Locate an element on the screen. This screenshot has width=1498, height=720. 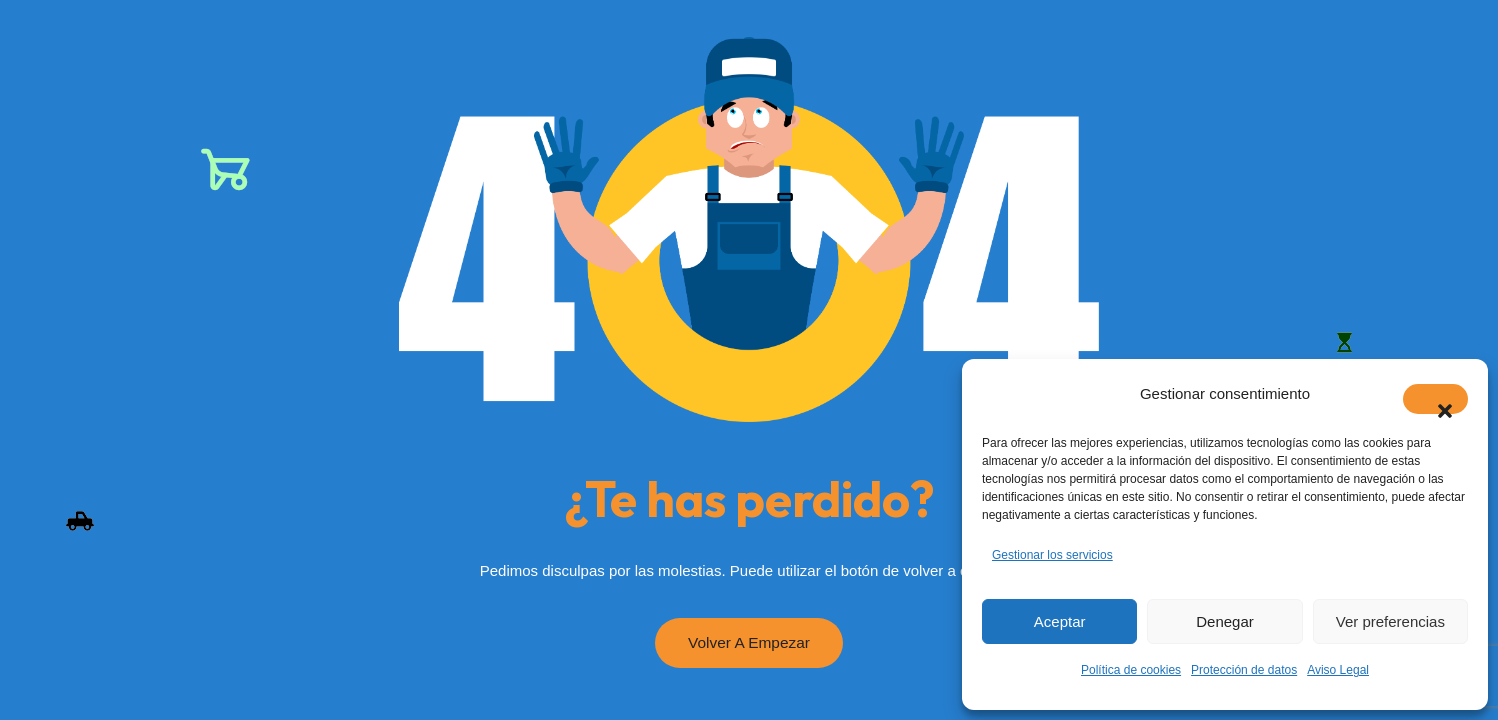
access gardening or outdoor supplies is located at coordinates (226, 169).